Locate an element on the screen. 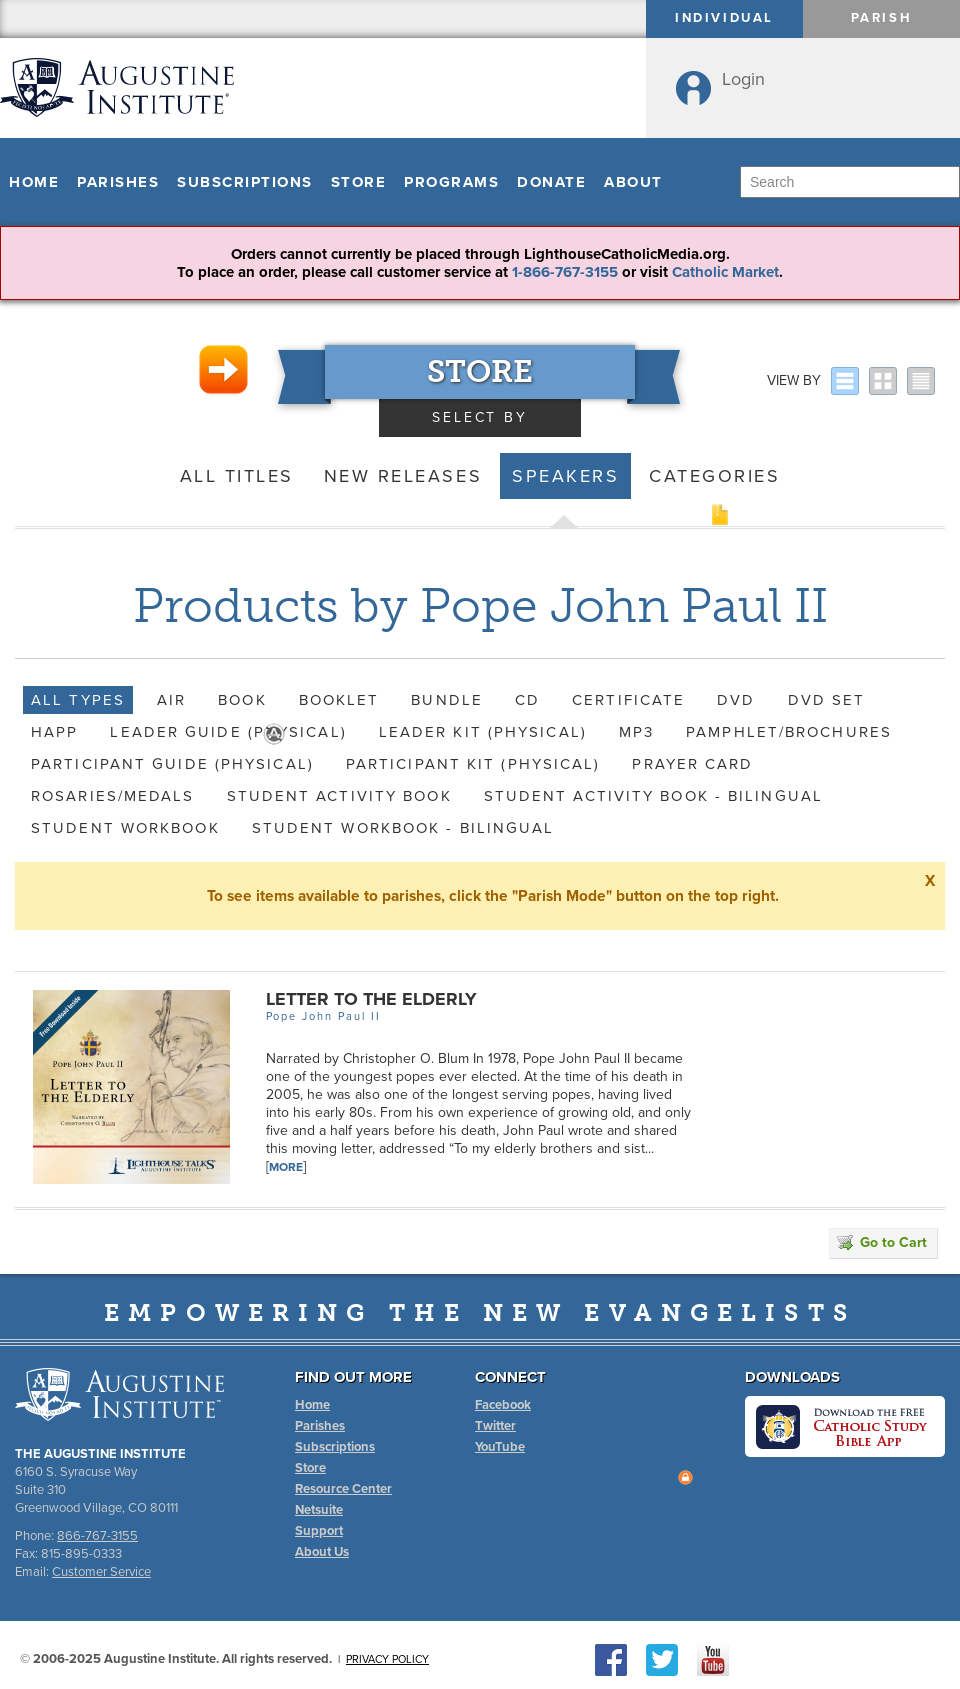 The image size is (960, 1689). check for system software updates is located at coordinates (274, 734).